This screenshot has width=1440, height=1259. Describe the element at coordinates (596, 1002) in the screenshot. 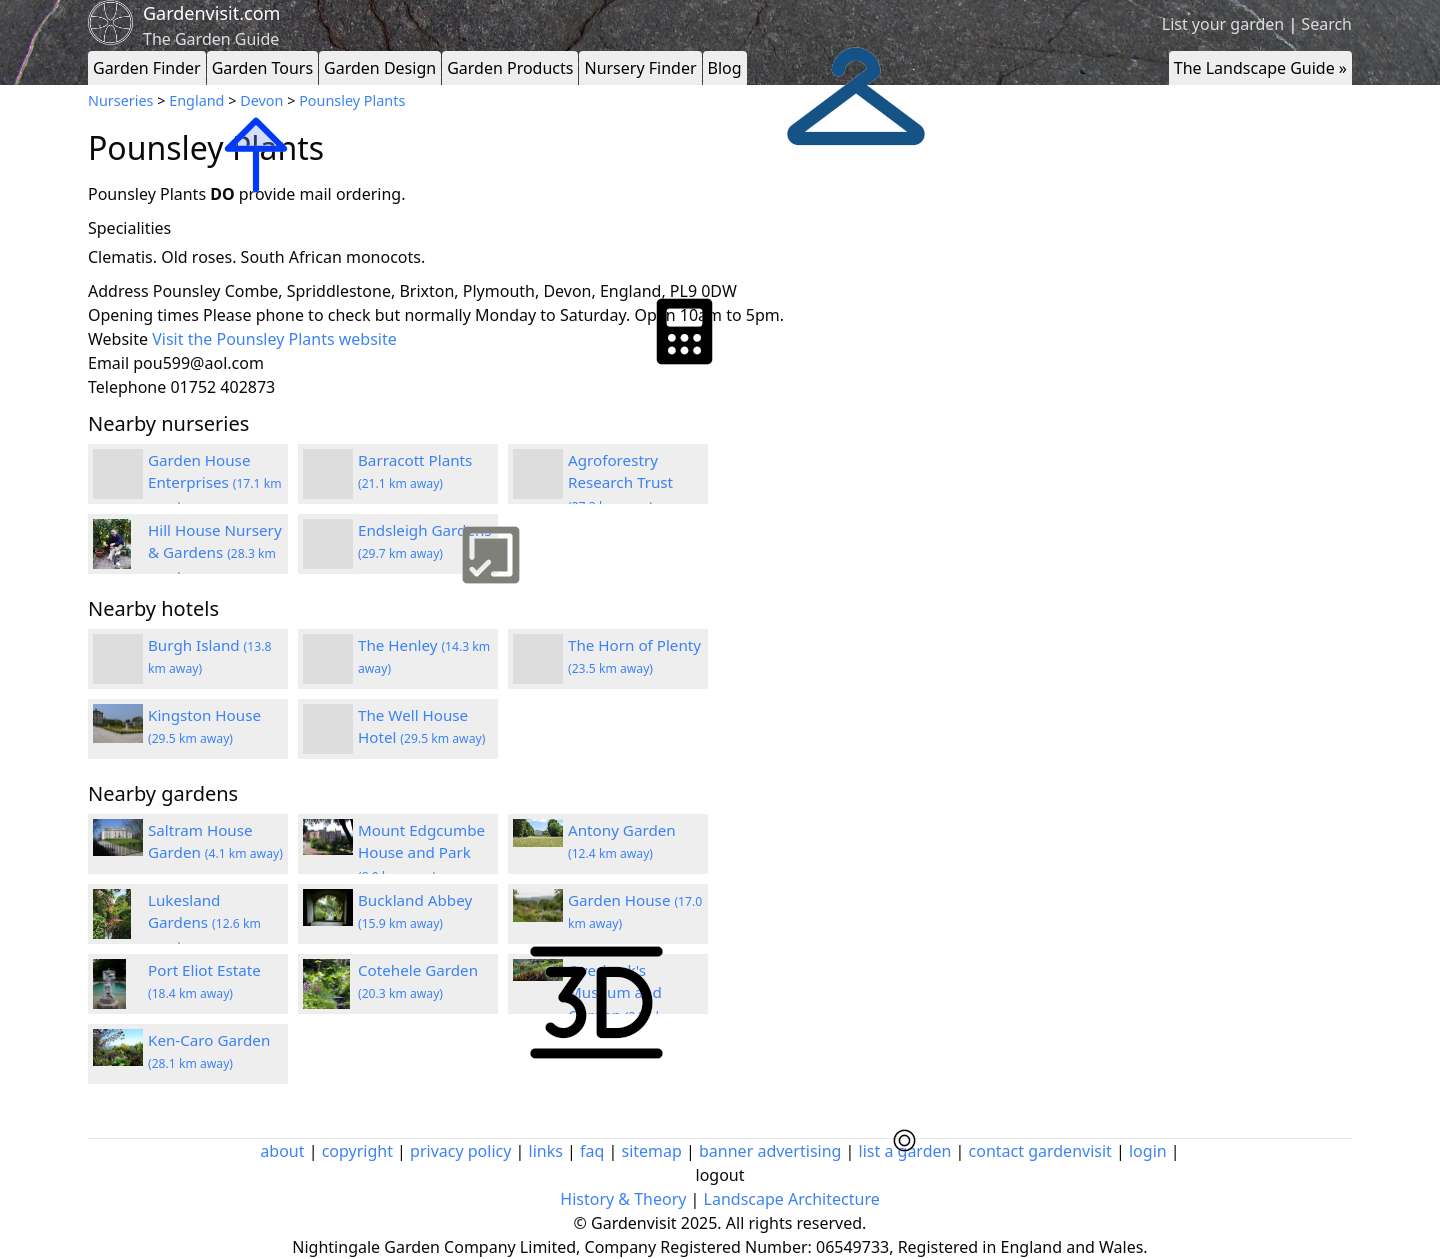

I see `switch to 3D view mode` at that location.